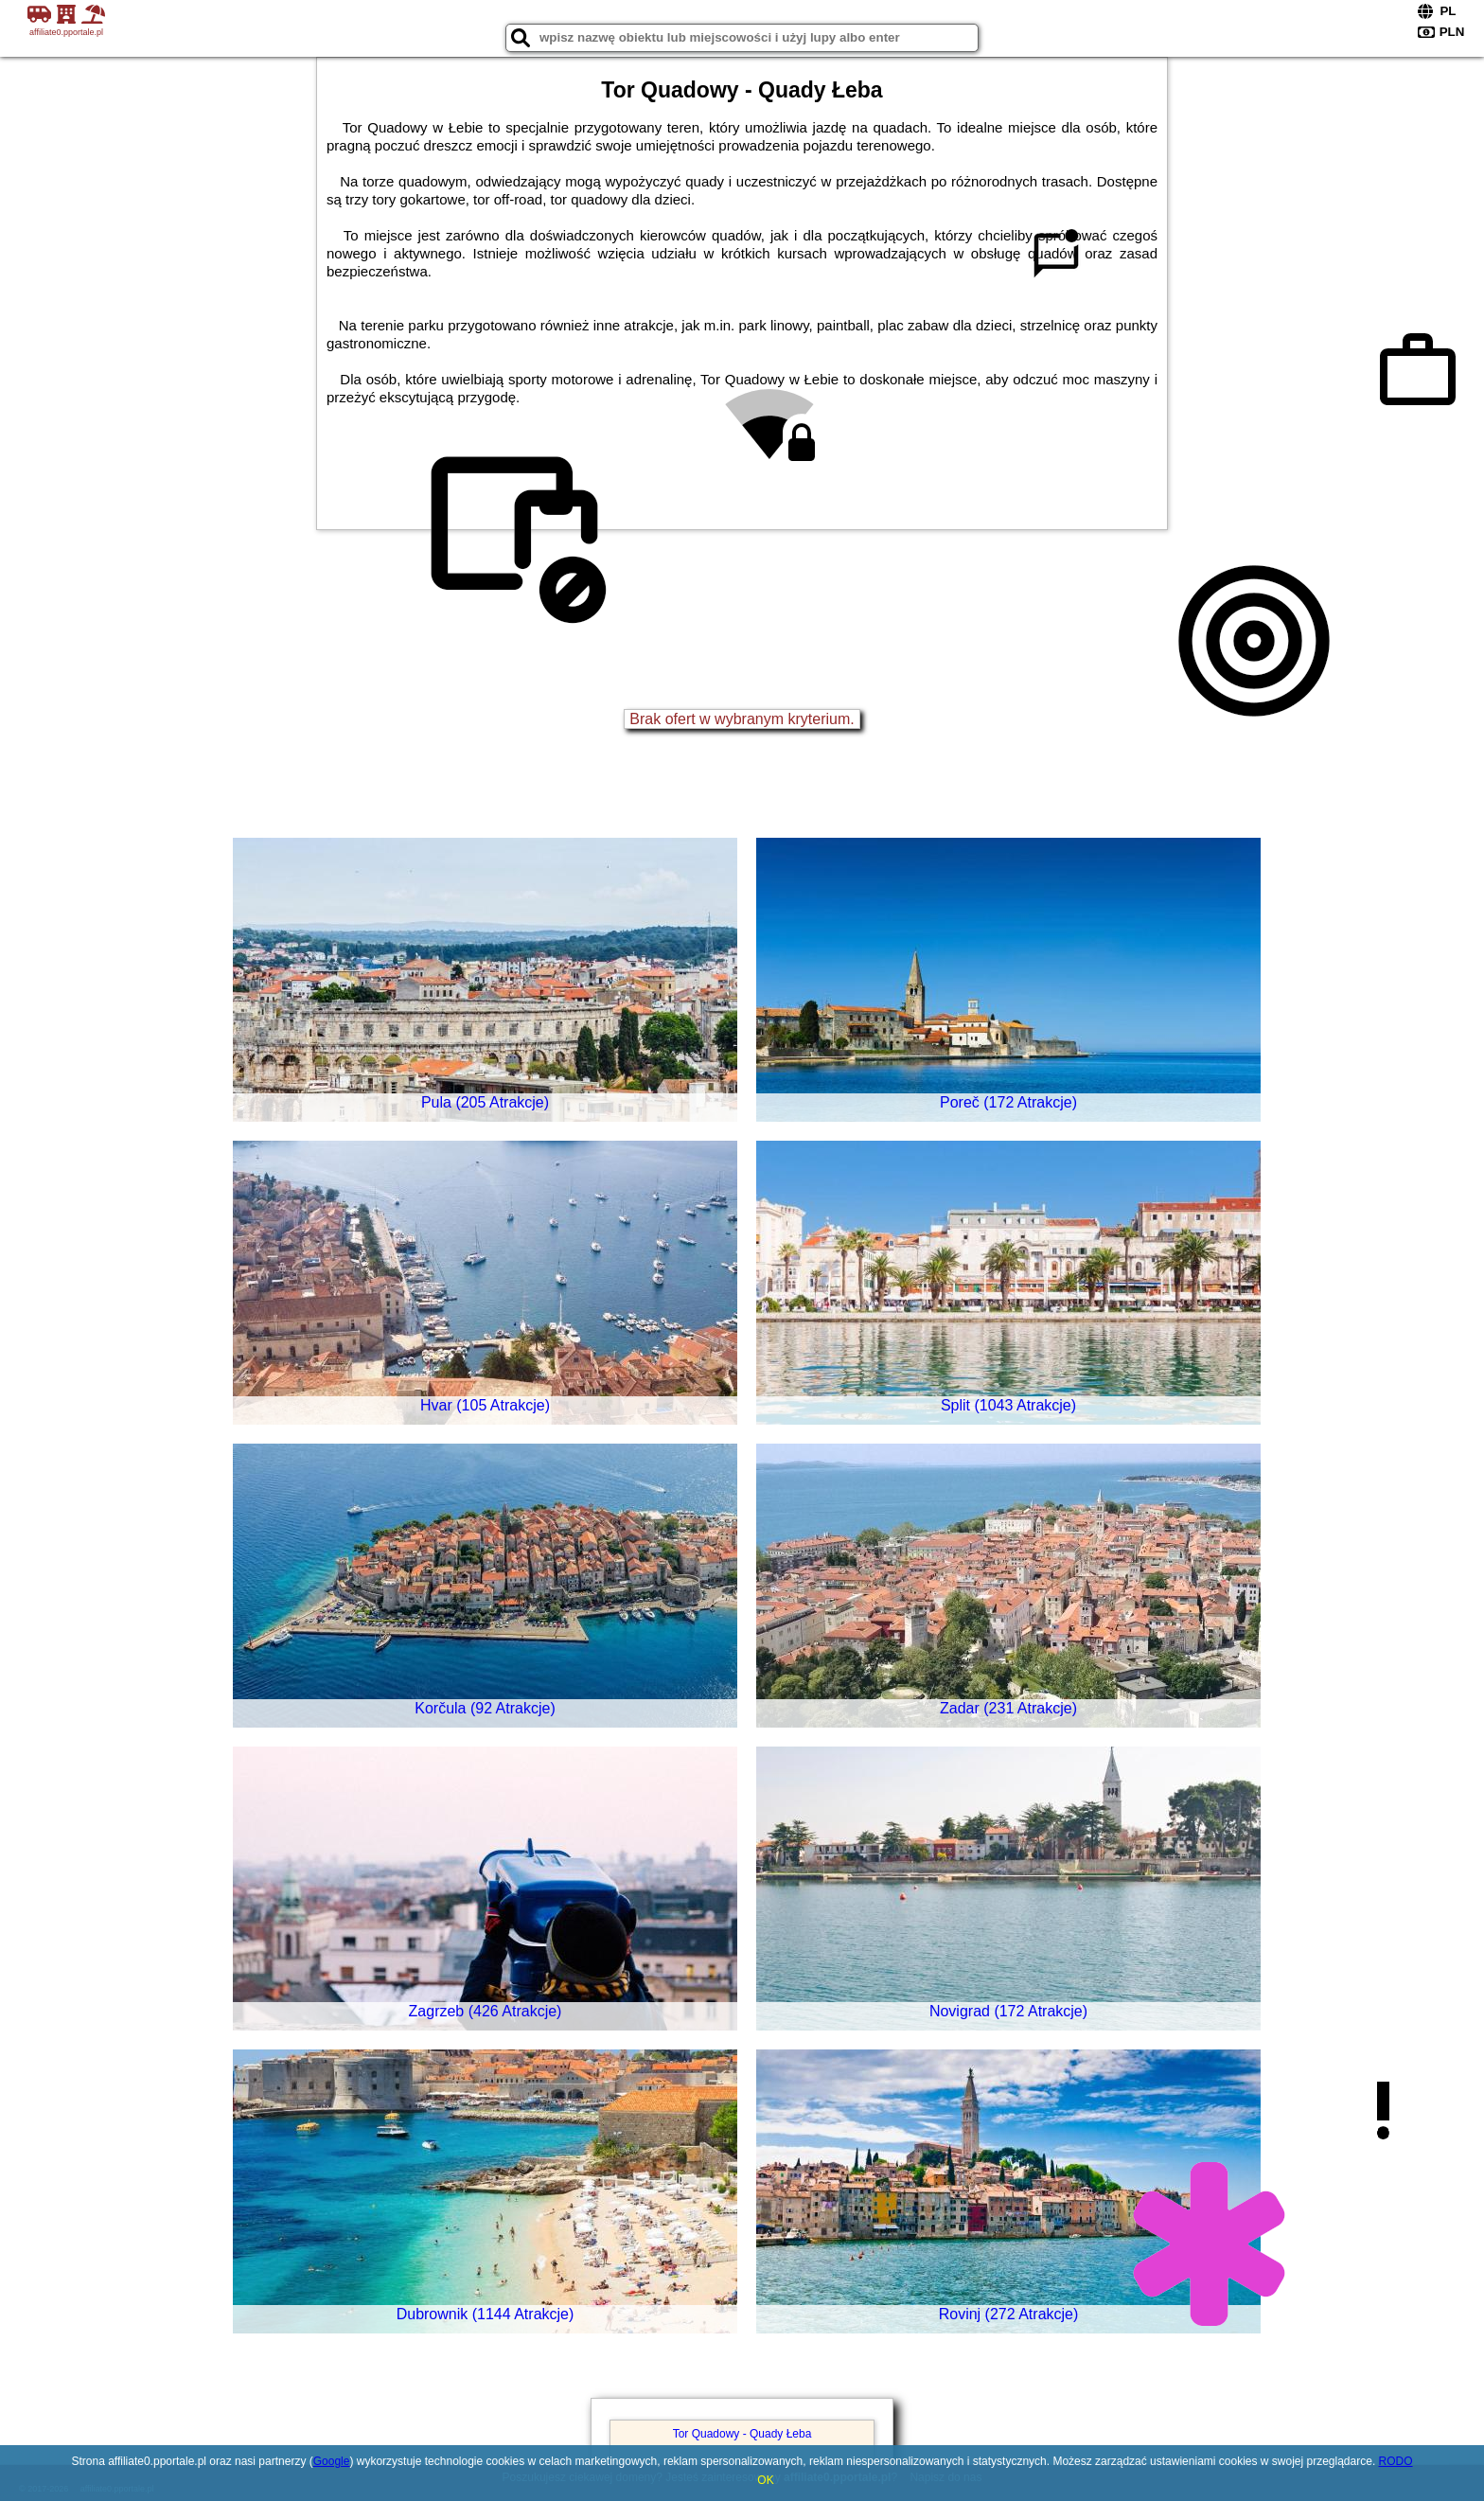 The height and width of the screenshot is (2501, 1484). I want to click on indicates unread messages in chat, so click(1056, 256).